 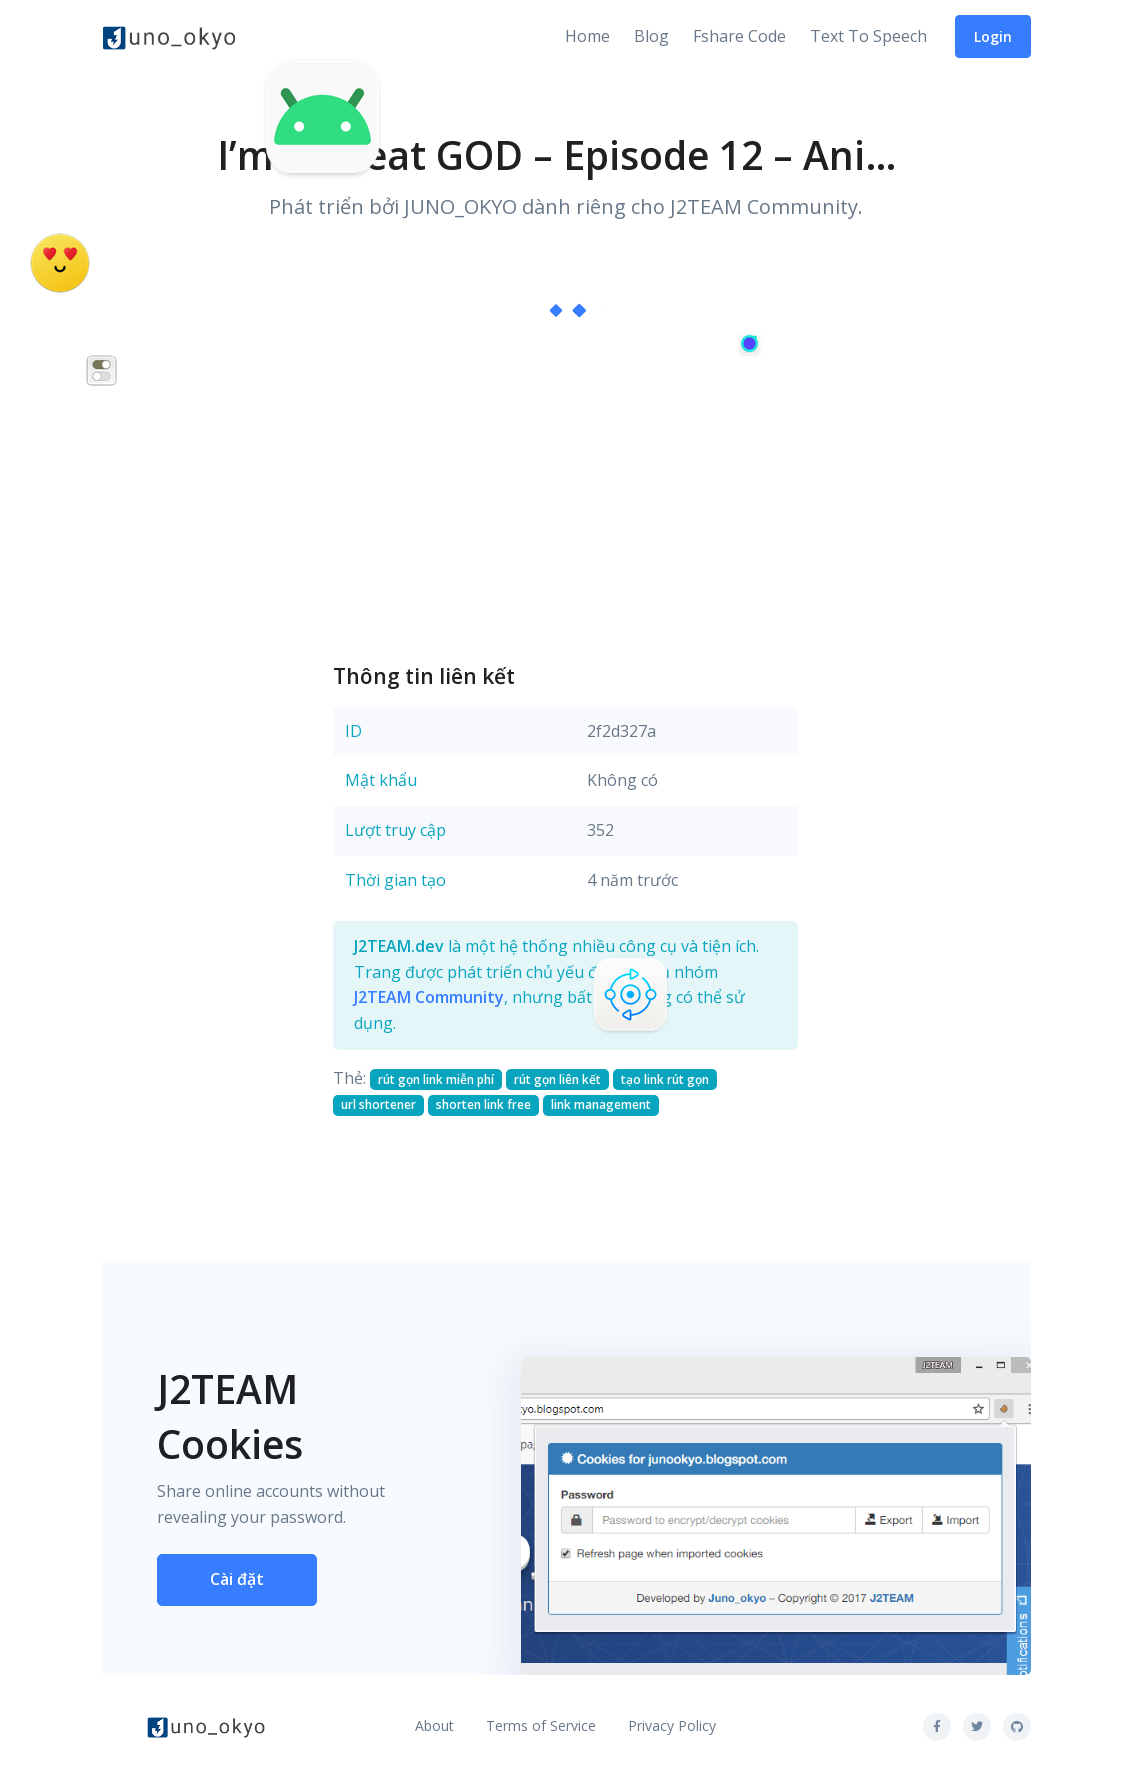 What do you see at coordinates (322, 116) in the screenshot?
I see `open android app or emulator` at bounding box center [322, 116].